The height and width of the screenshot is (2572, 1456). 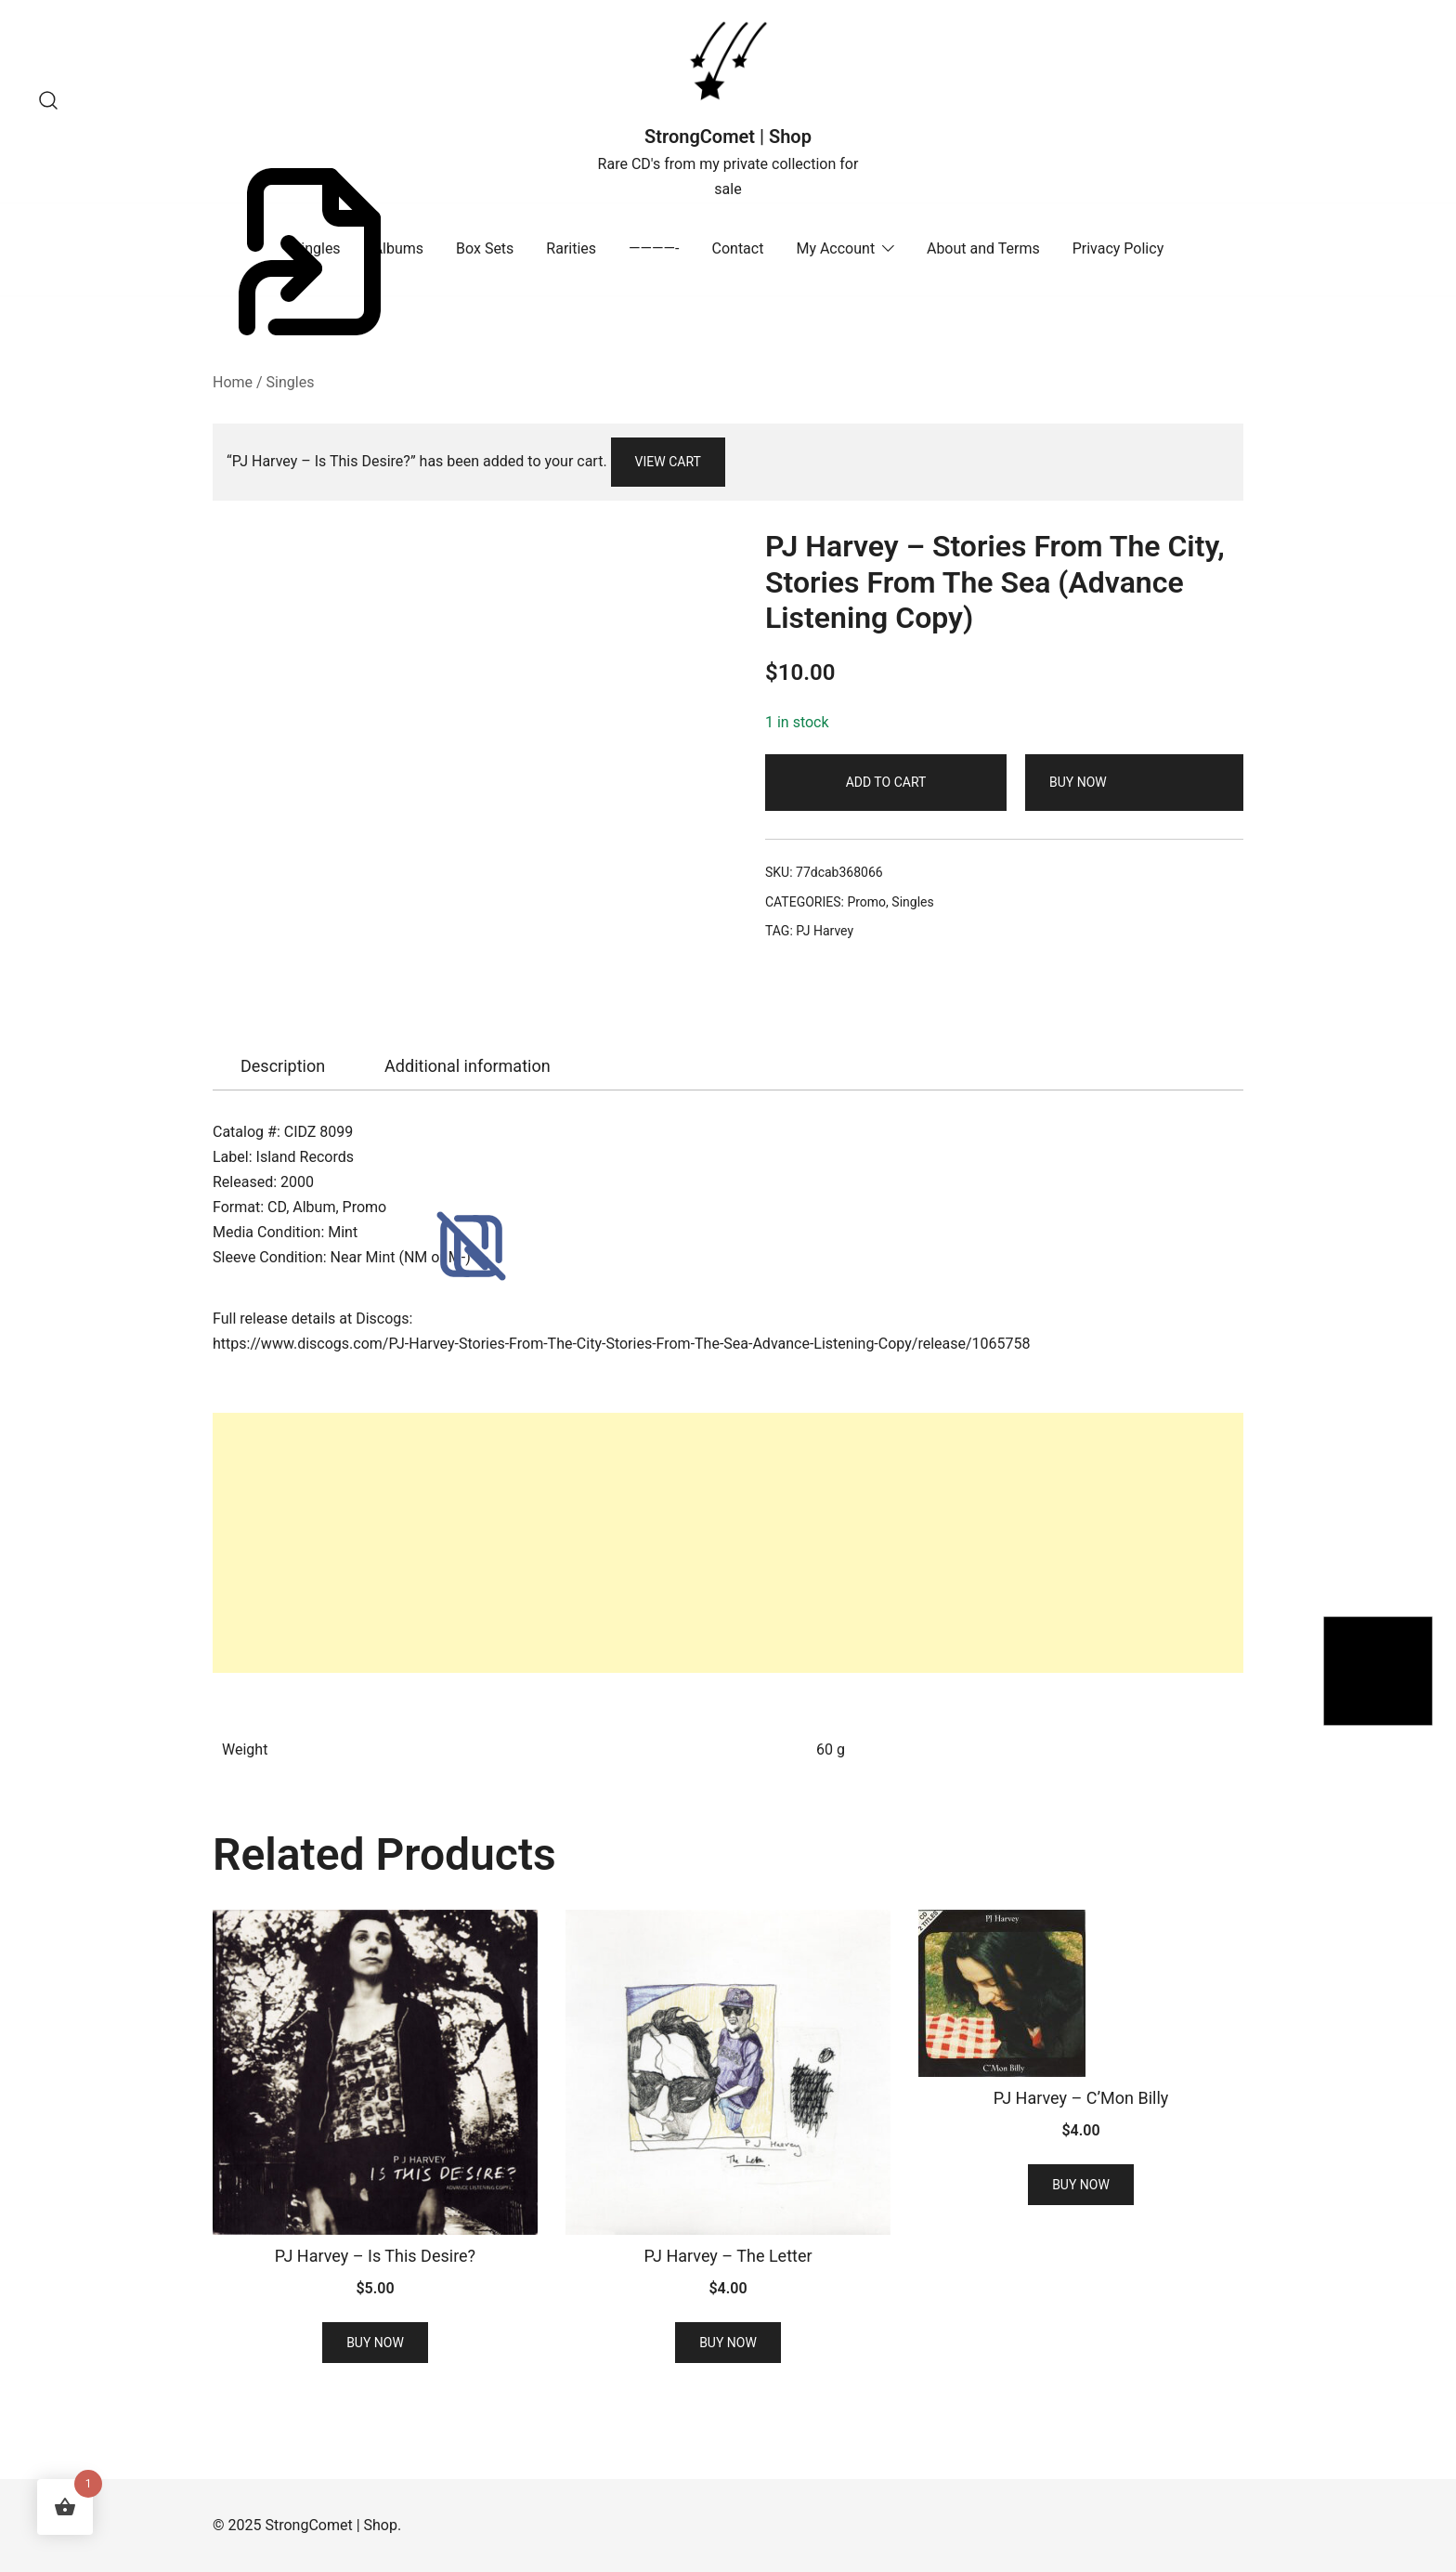 What do you see at coordinates (314, 252) in the screenshot?
I see `create a symbolic link to this file` at bounding box center [314, 252].